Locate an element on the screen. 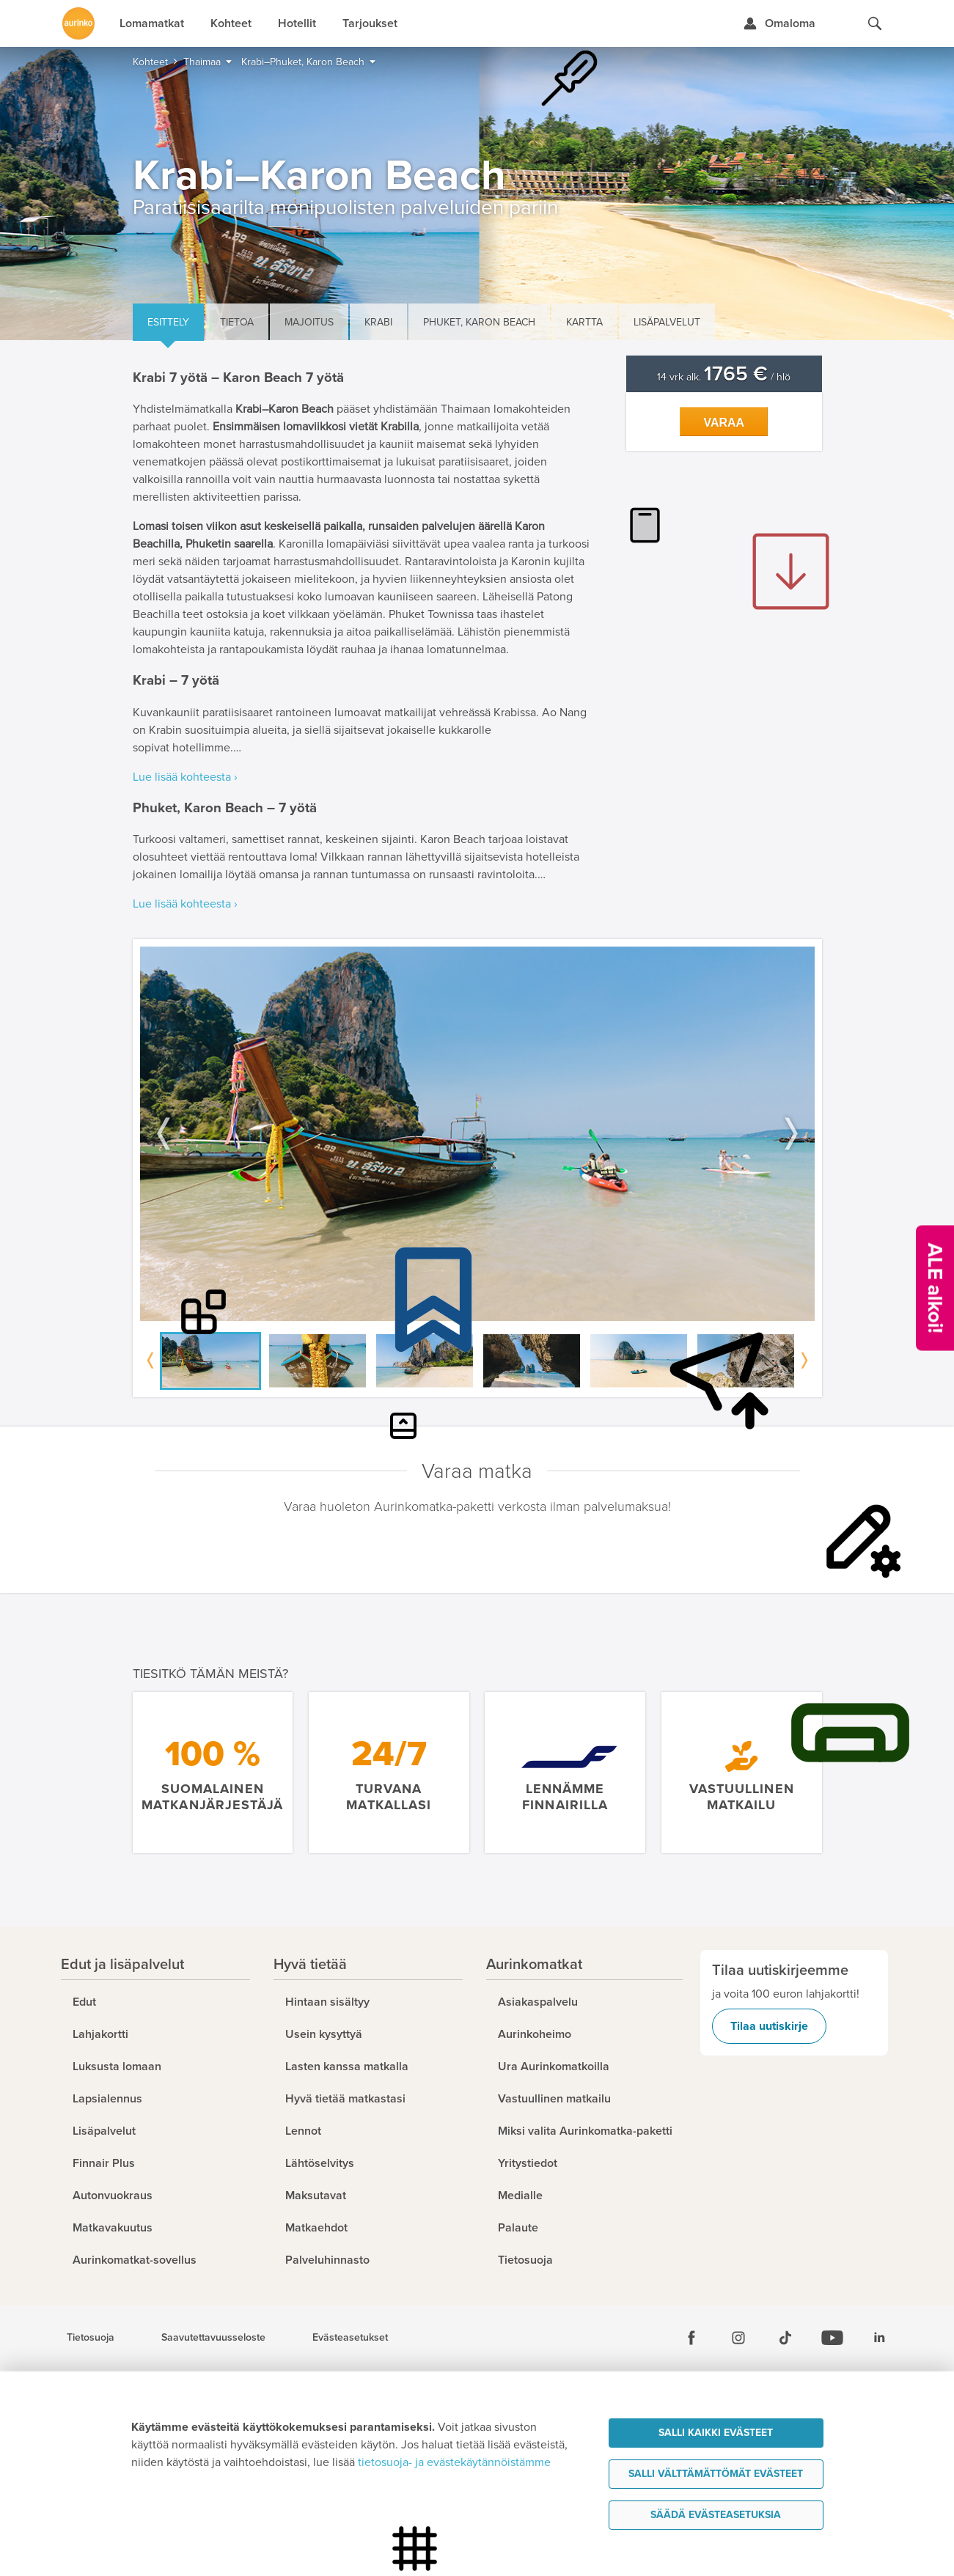 Image resolution: width=954 pixels, height=2576 pixels. tablet device with speaker is located at coordinates (645, 525).